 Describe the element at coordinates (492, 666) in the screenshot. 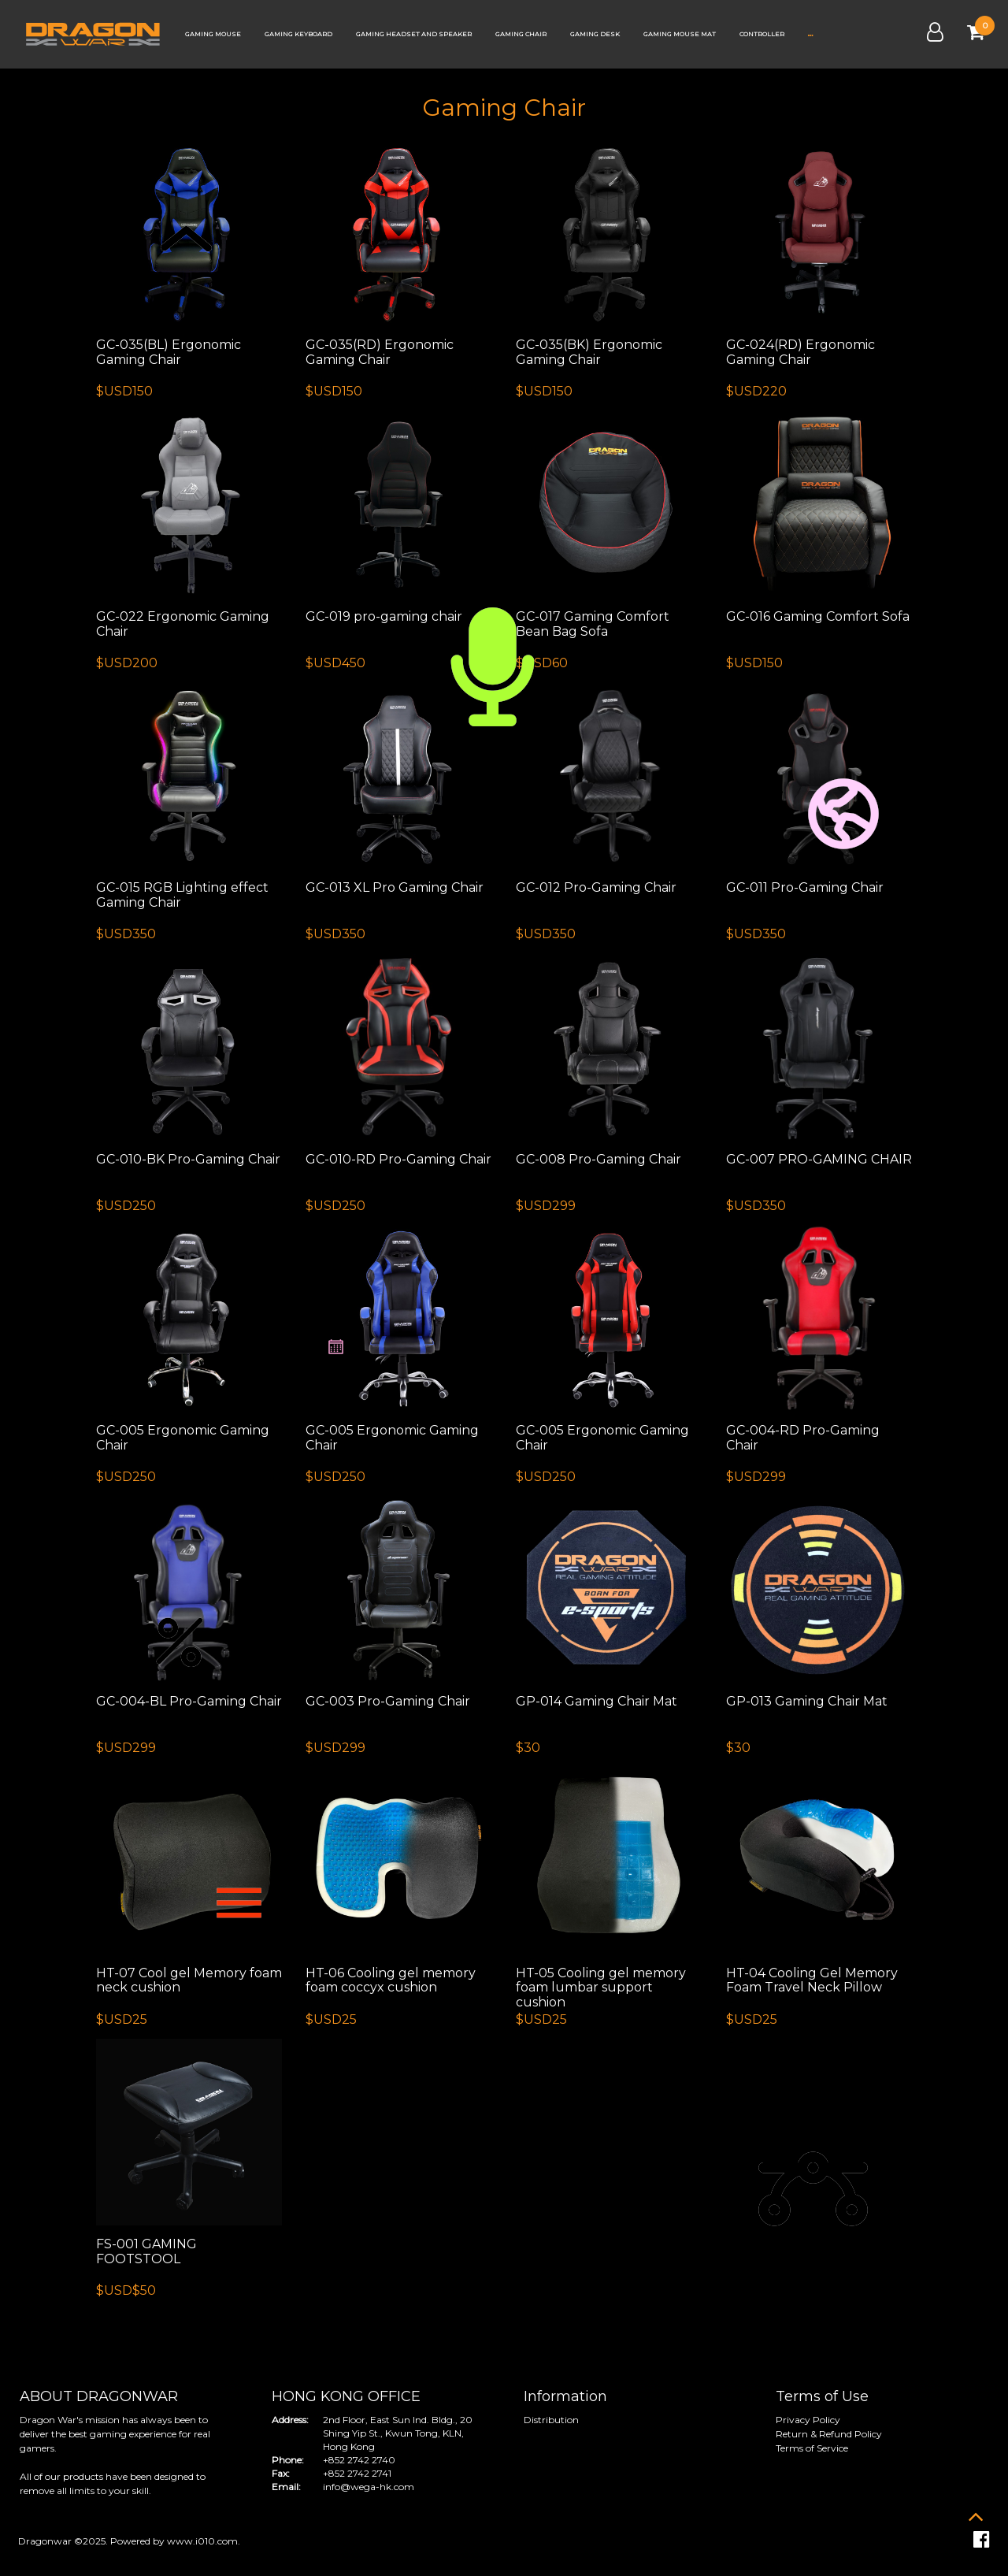

I see `tap to start voice recording` at that location.